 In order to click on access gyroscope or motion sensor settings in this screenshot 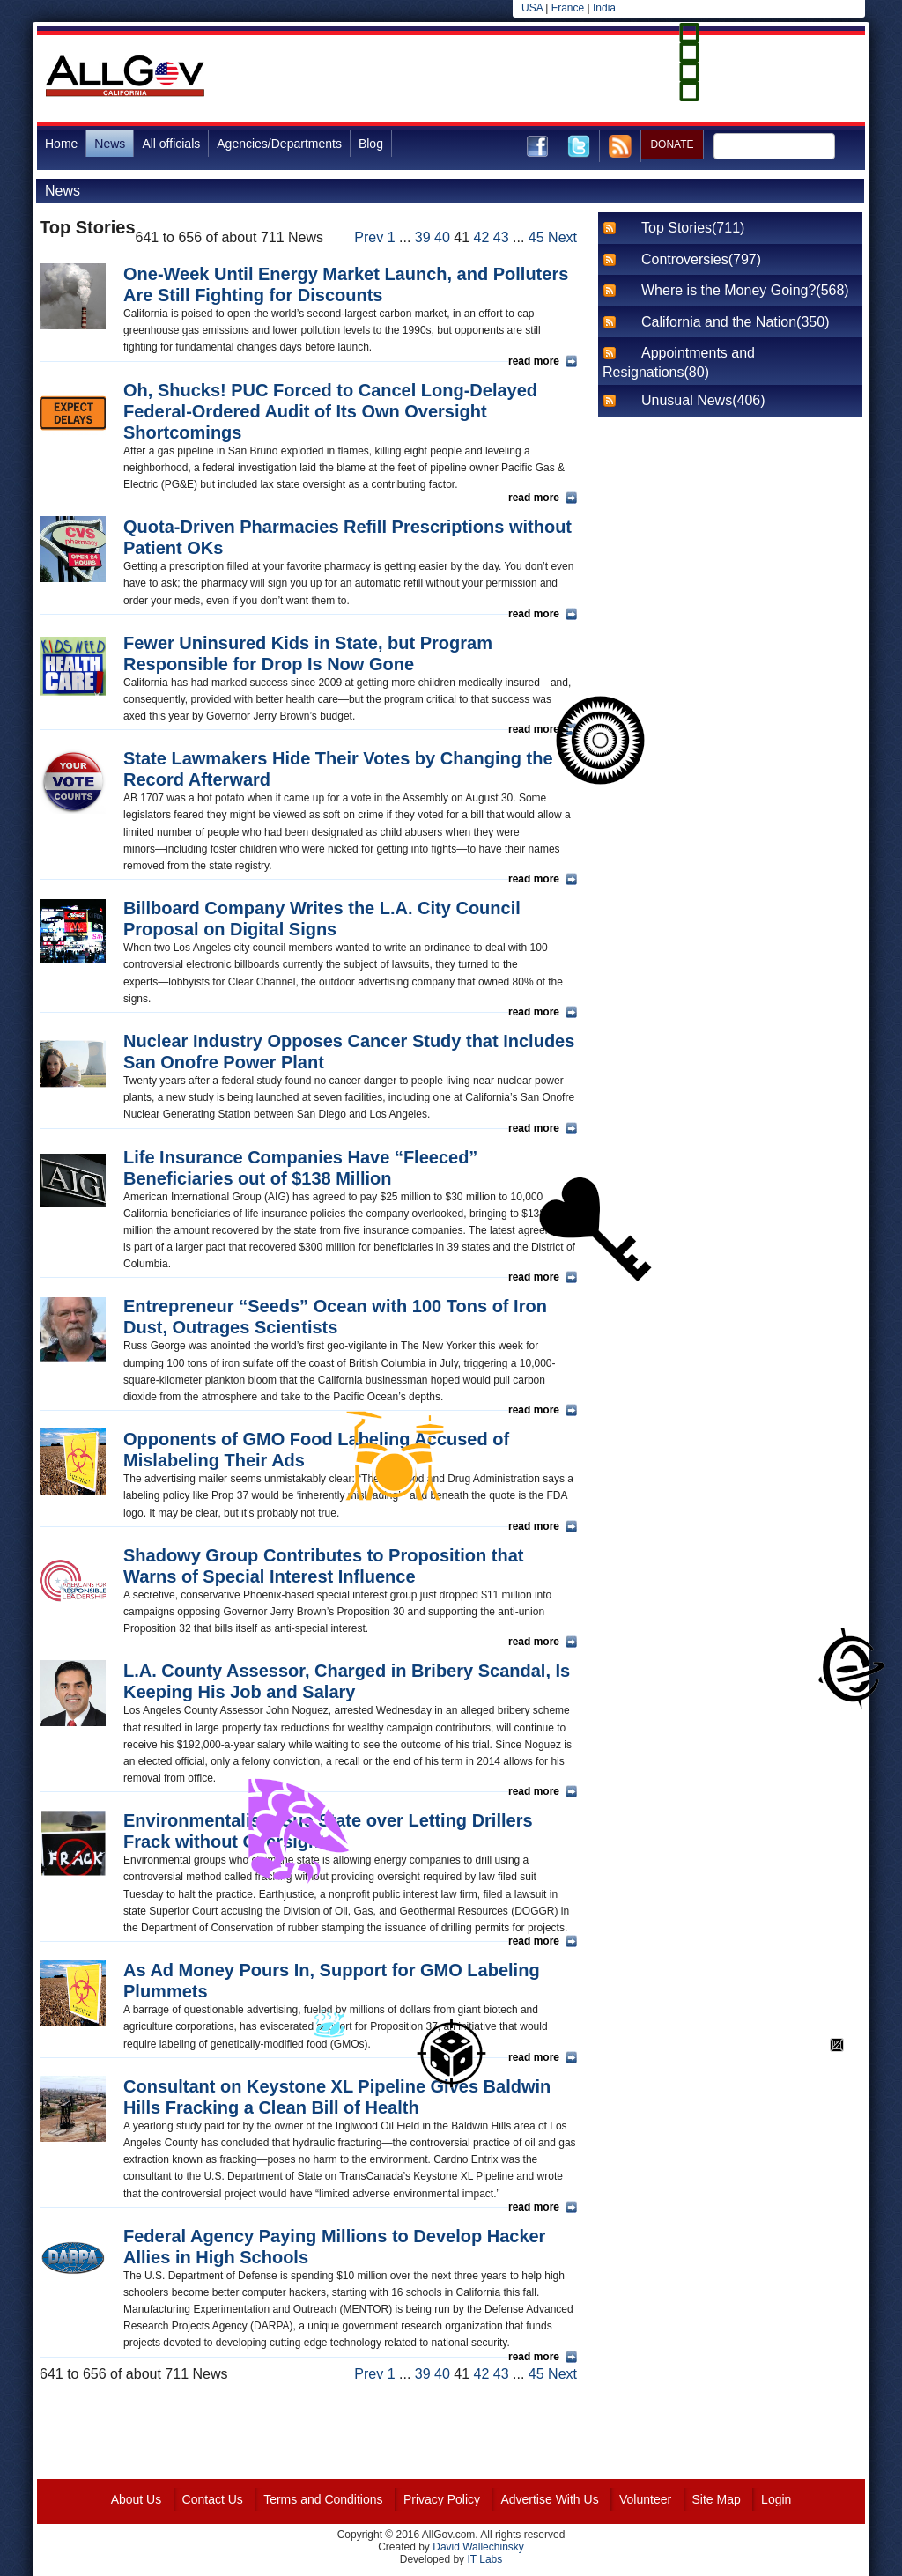, I will do `click(852, 1669)`.